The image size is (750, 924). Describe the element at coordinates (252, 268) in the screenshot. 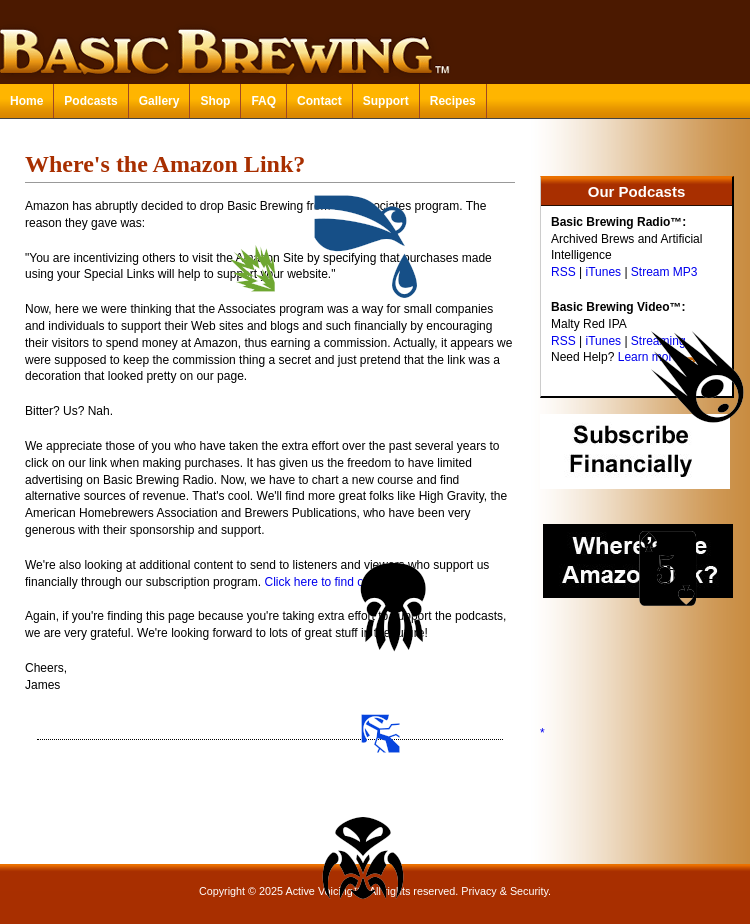

I see `indicates an explosion or blast effect in a game` at that location.